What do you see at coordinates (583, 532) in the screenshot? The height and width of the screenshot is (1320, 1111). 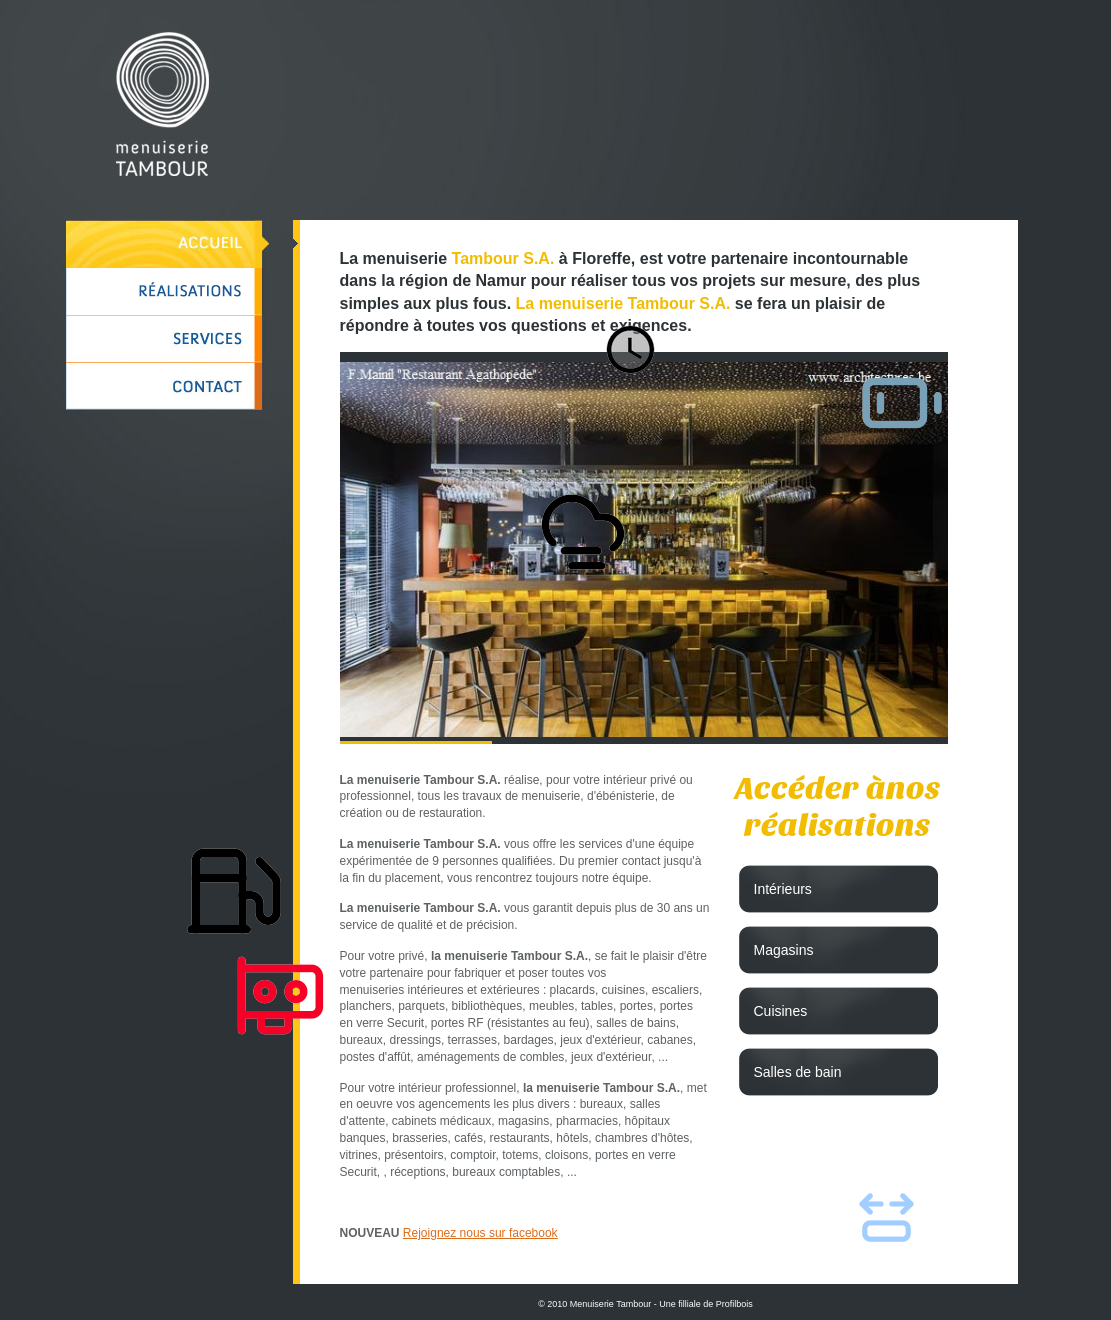 I see `indicates foggy weather conditions` at bounding box center [583, 532].